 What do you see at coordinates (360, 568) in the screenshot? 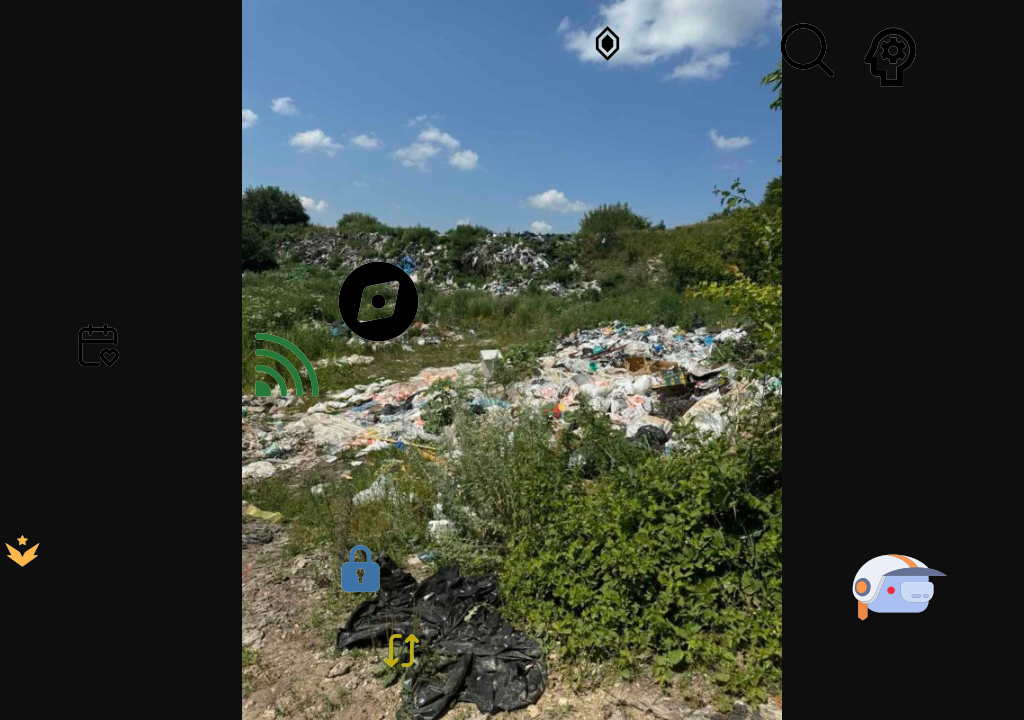
I see `indicates a locked or private channel` at bounding box center [360, 568].